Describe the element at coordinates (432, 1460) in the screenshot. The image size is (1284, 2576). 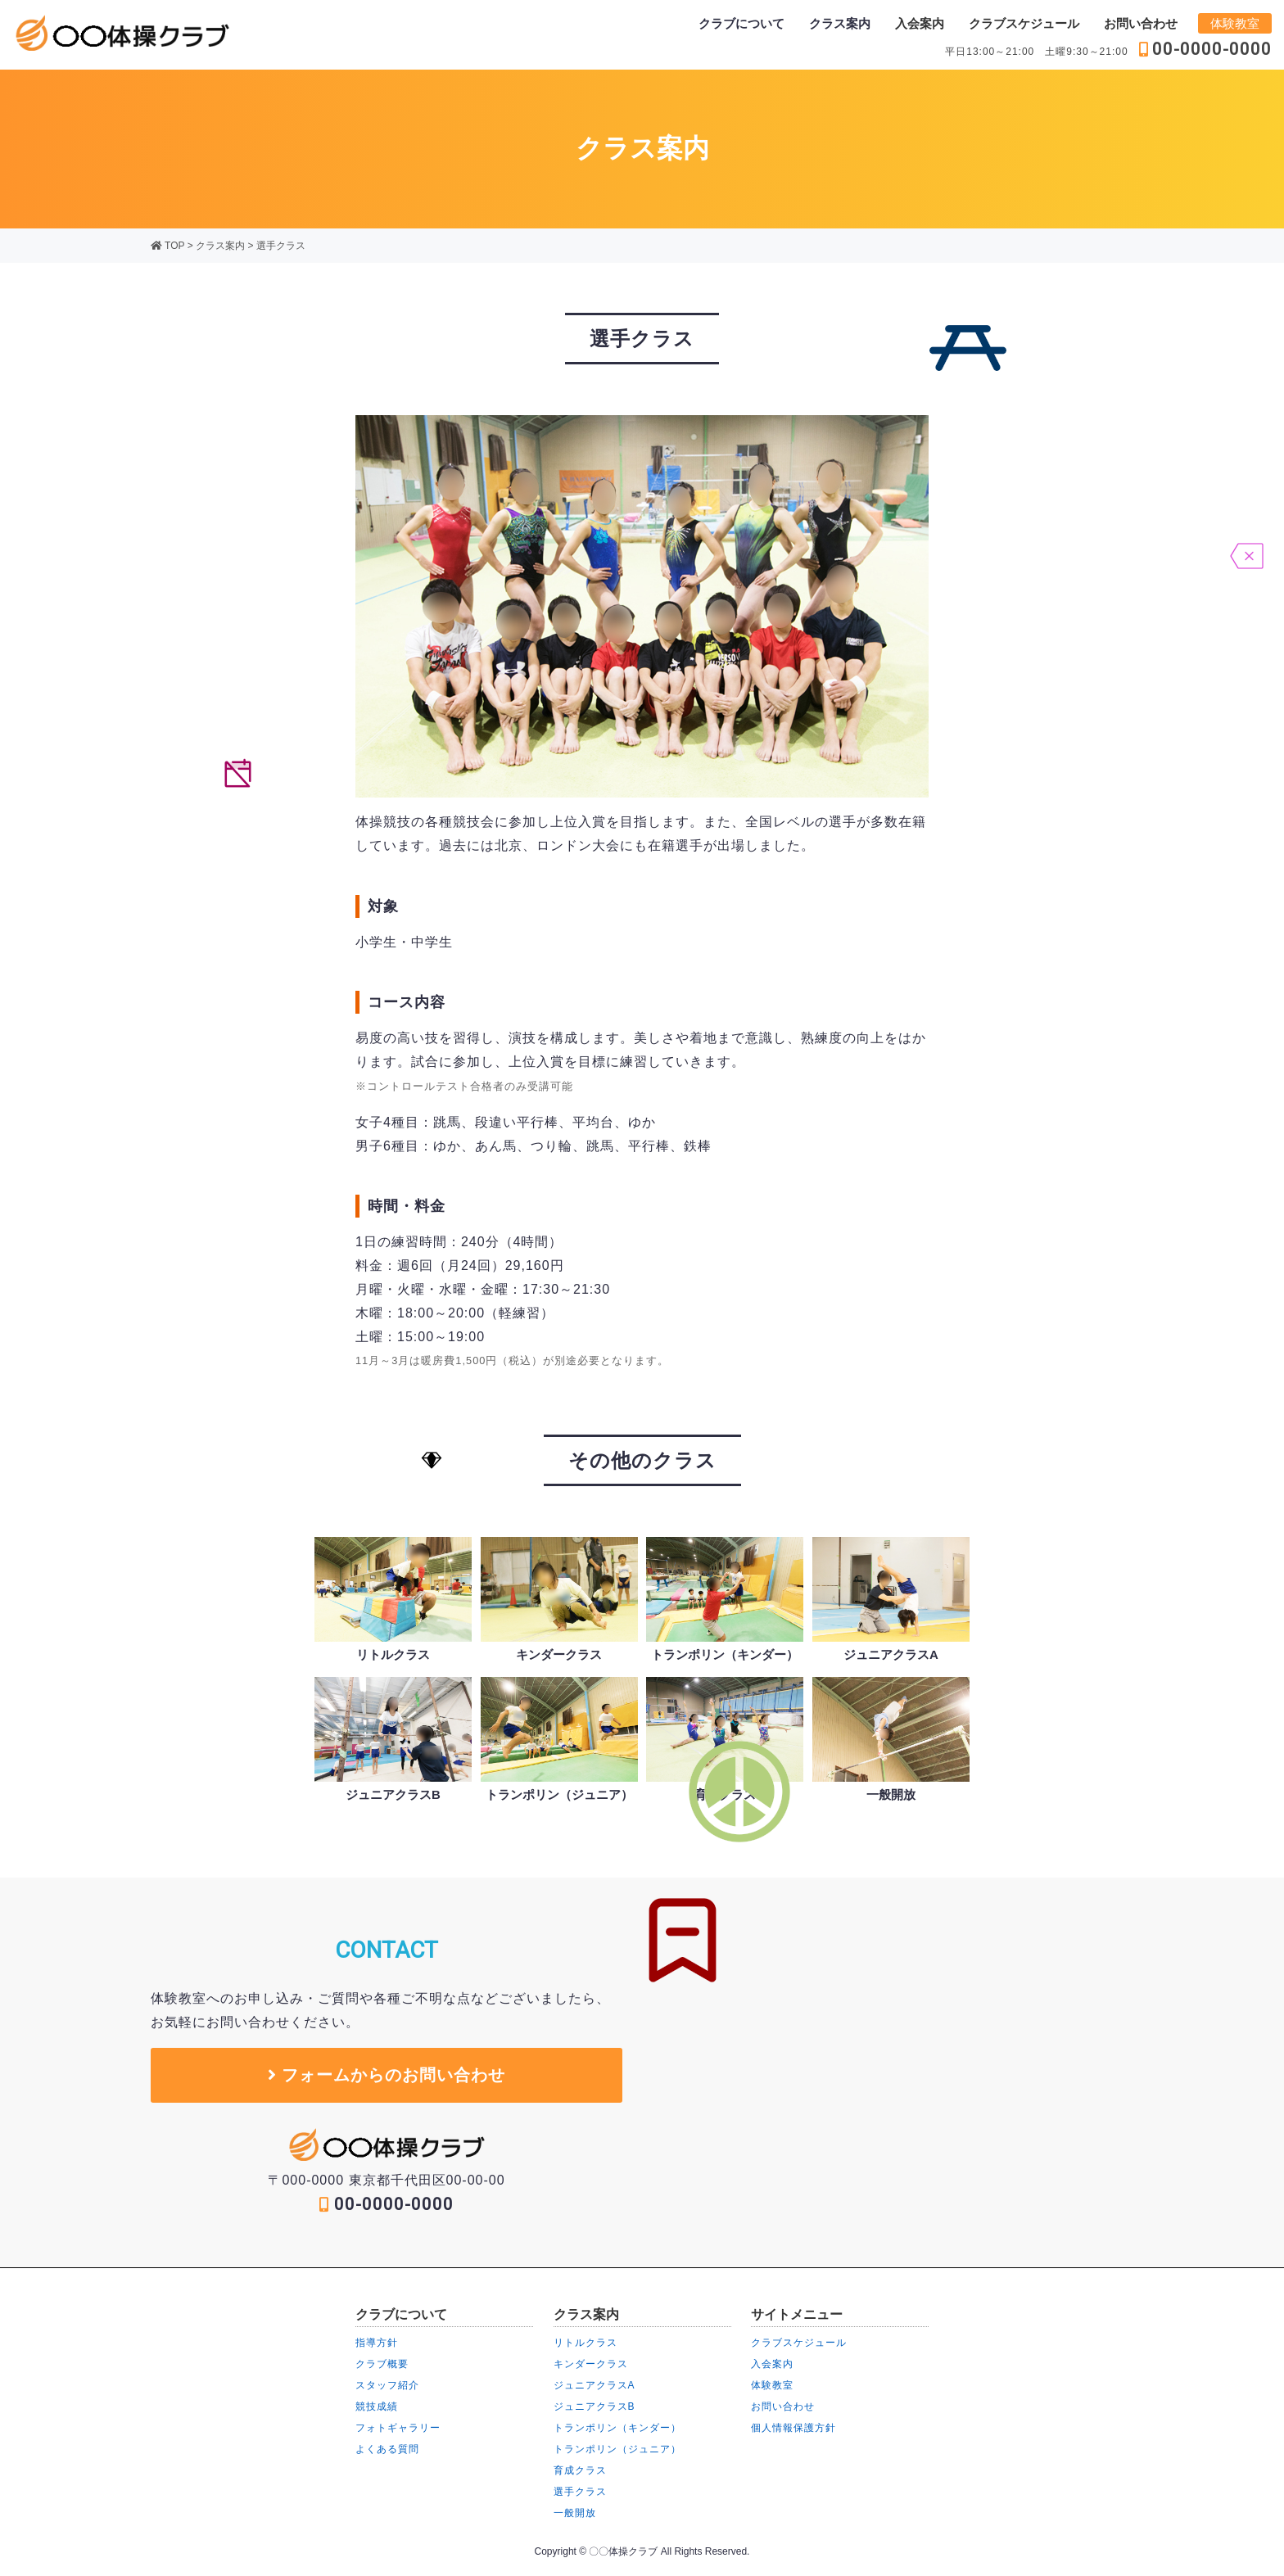
I see `open Sketch design application` at that location.